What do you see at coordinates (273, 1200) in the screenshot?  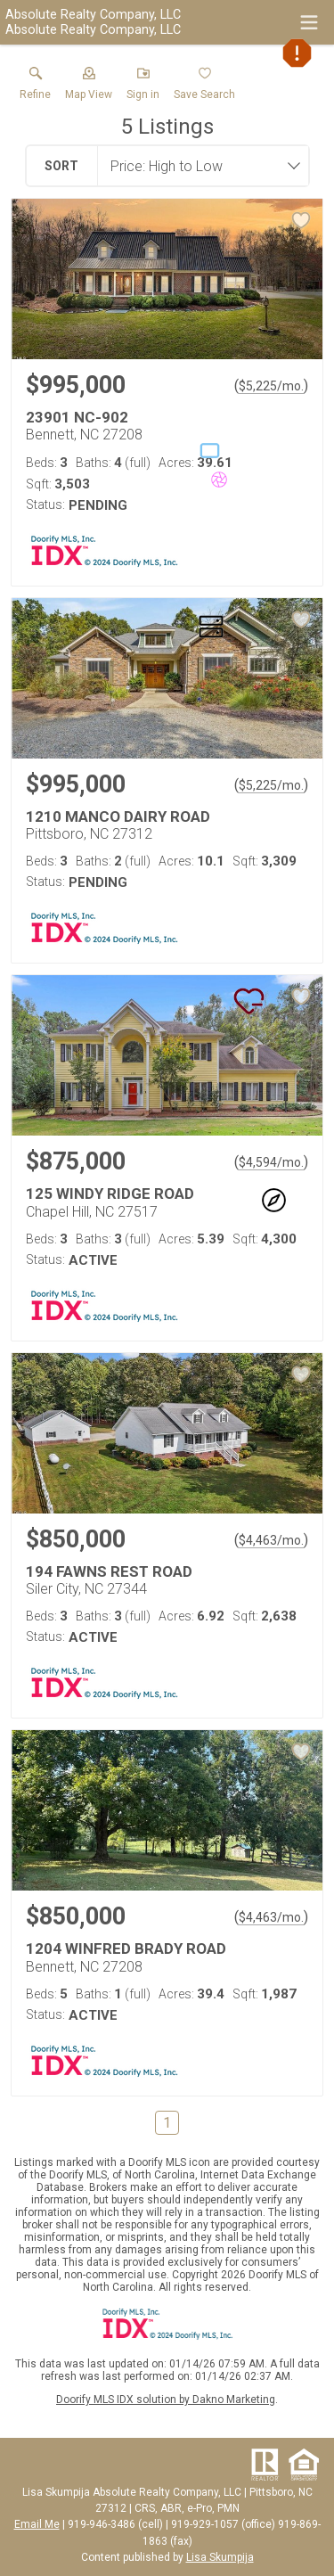 I see `access navigation or directions` at bounding box center [273, 1200].